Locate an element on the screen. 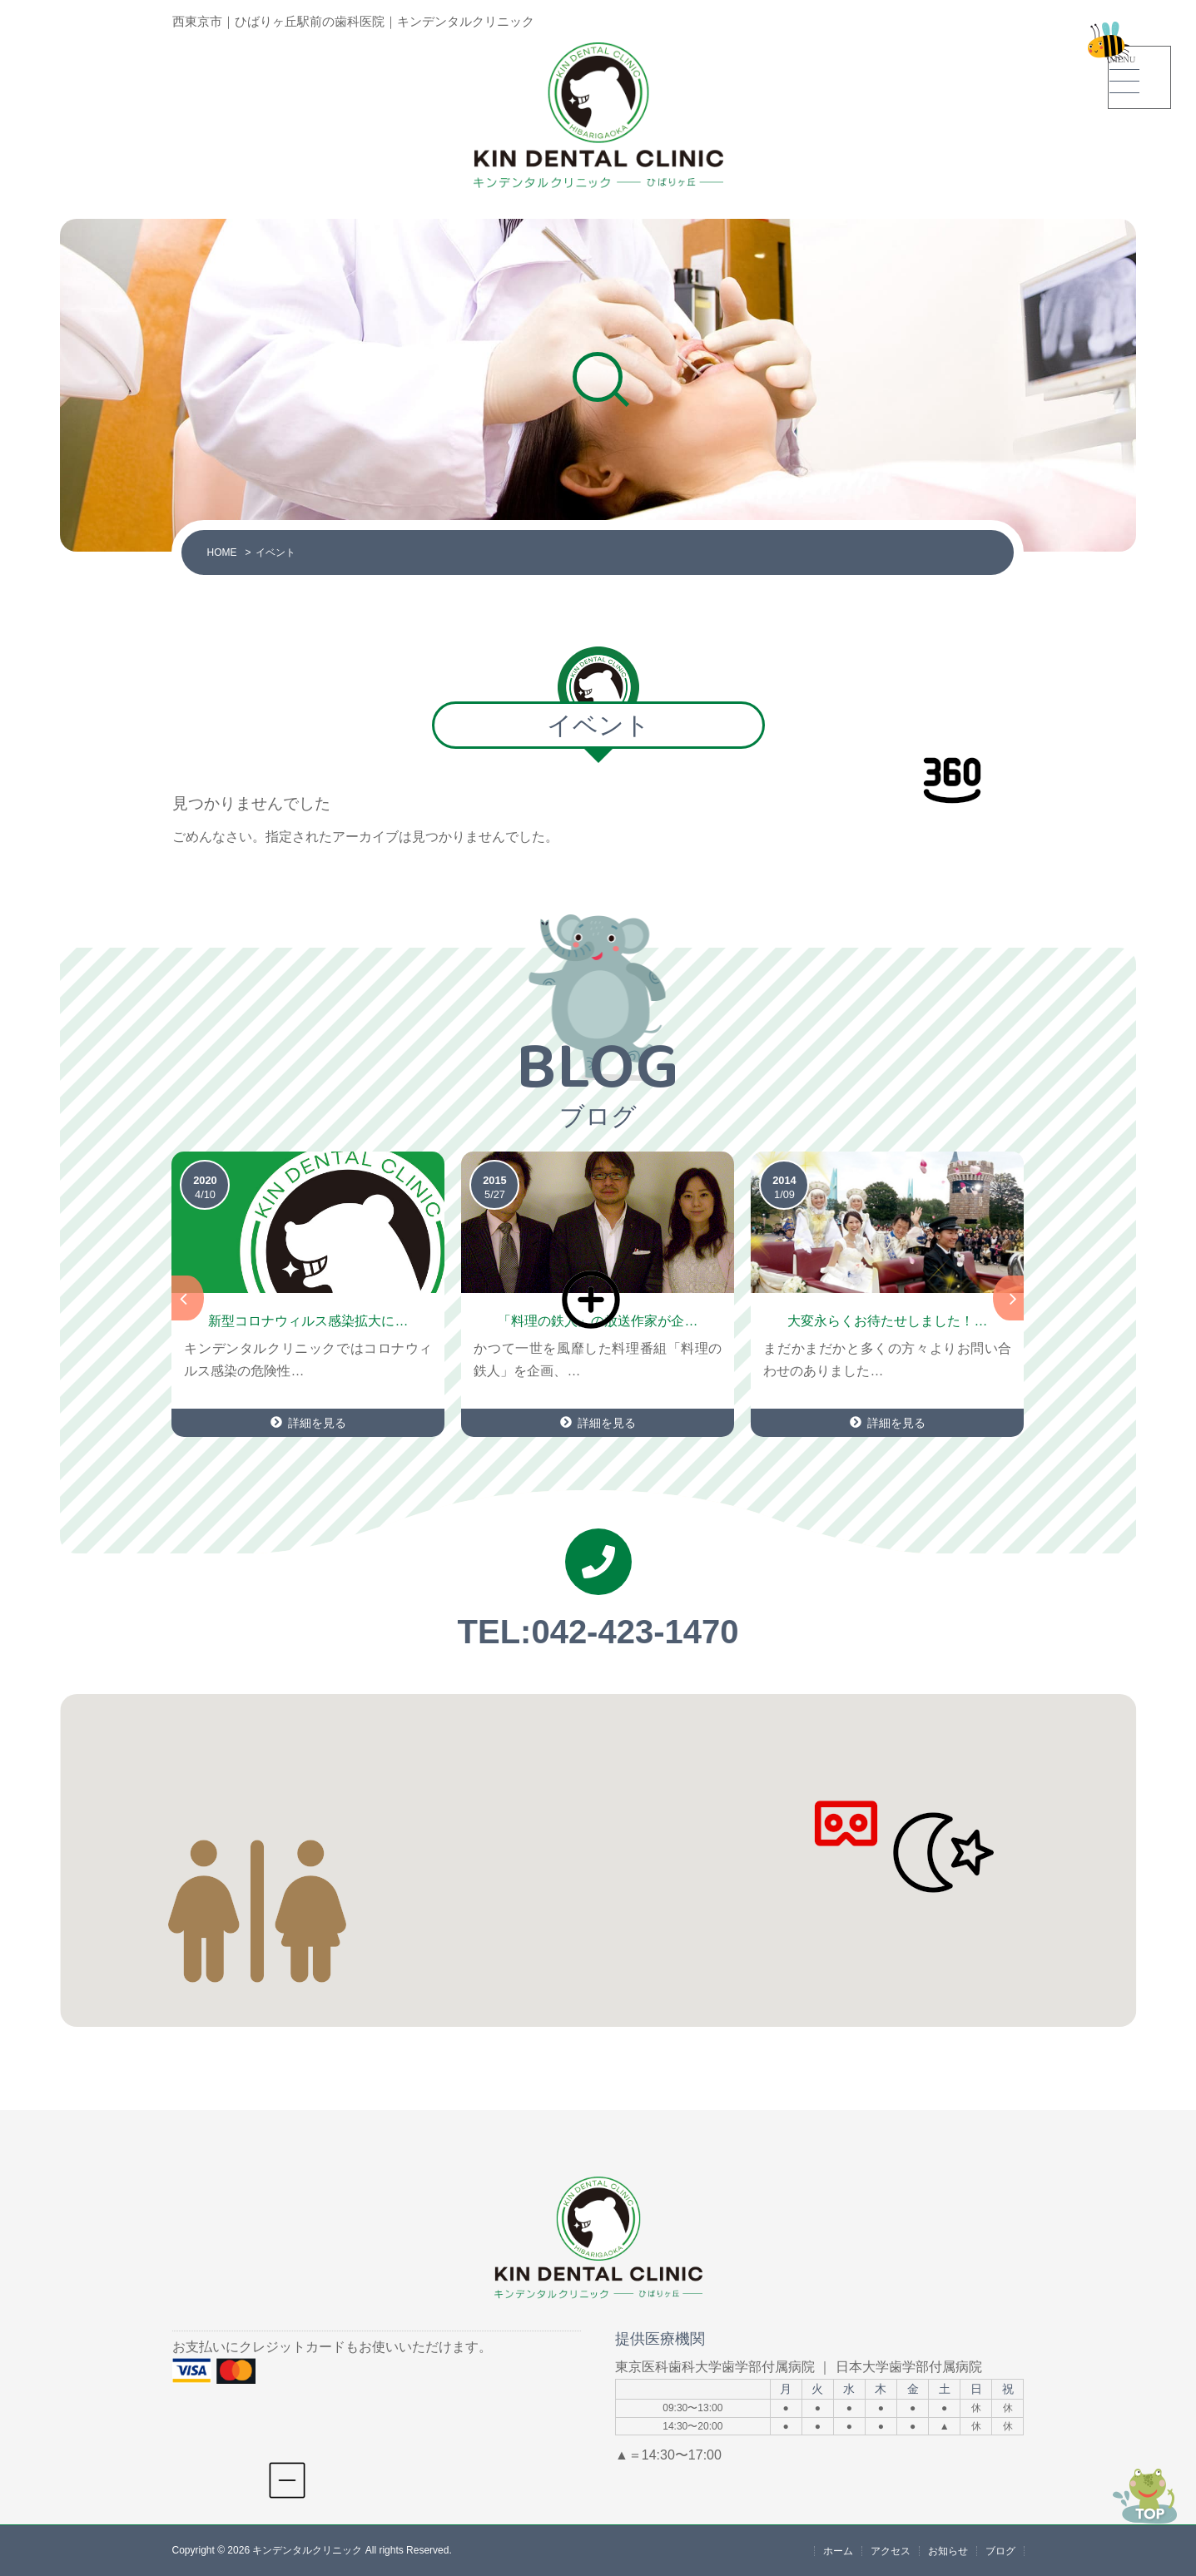 The width and height of the screenshot is (1196, 2576). add a new item is located at coordinates (591, 1300).